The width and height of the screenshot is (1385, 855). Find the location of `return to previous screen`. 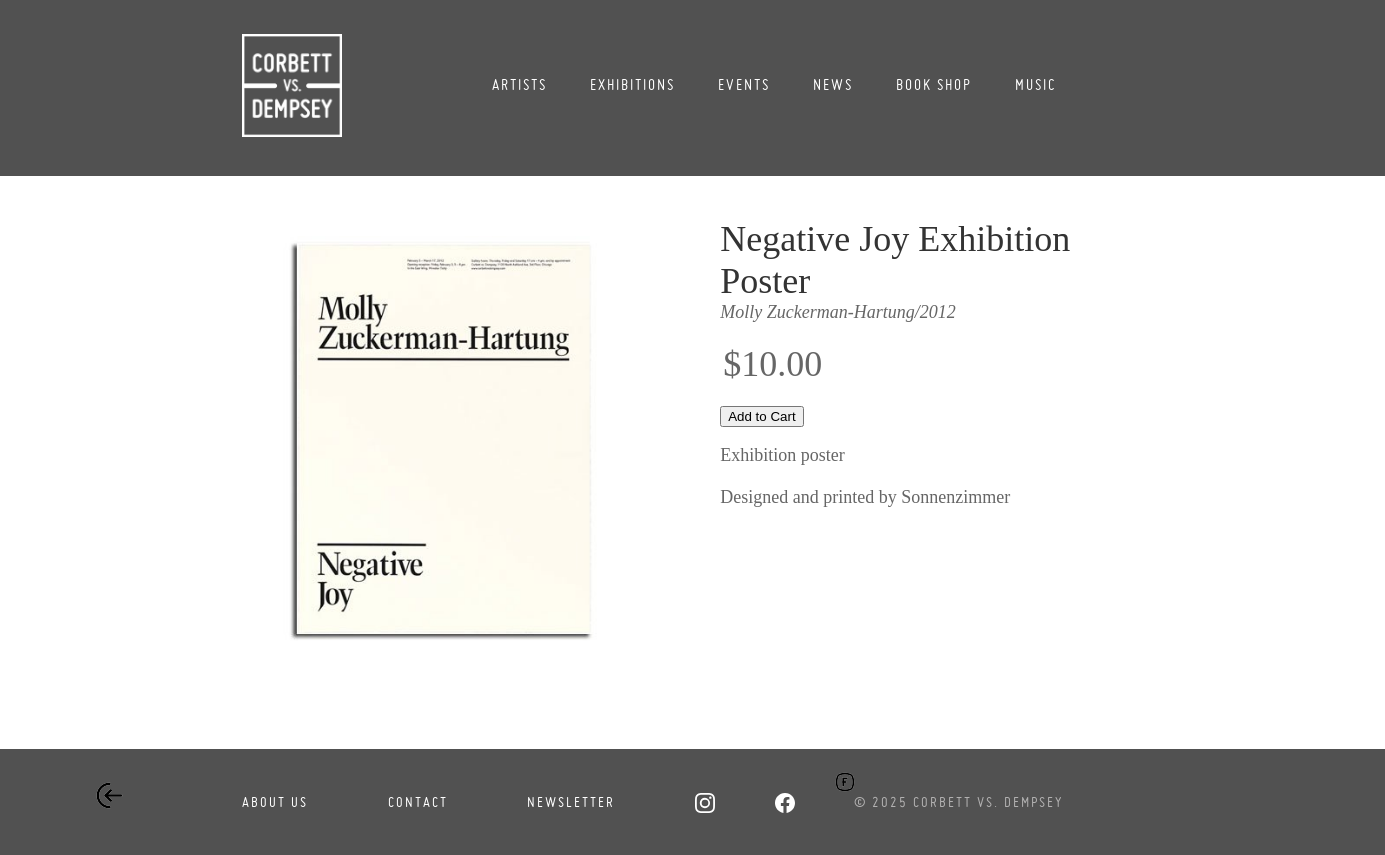

return to previous screen is located at coordinates (109, 795).